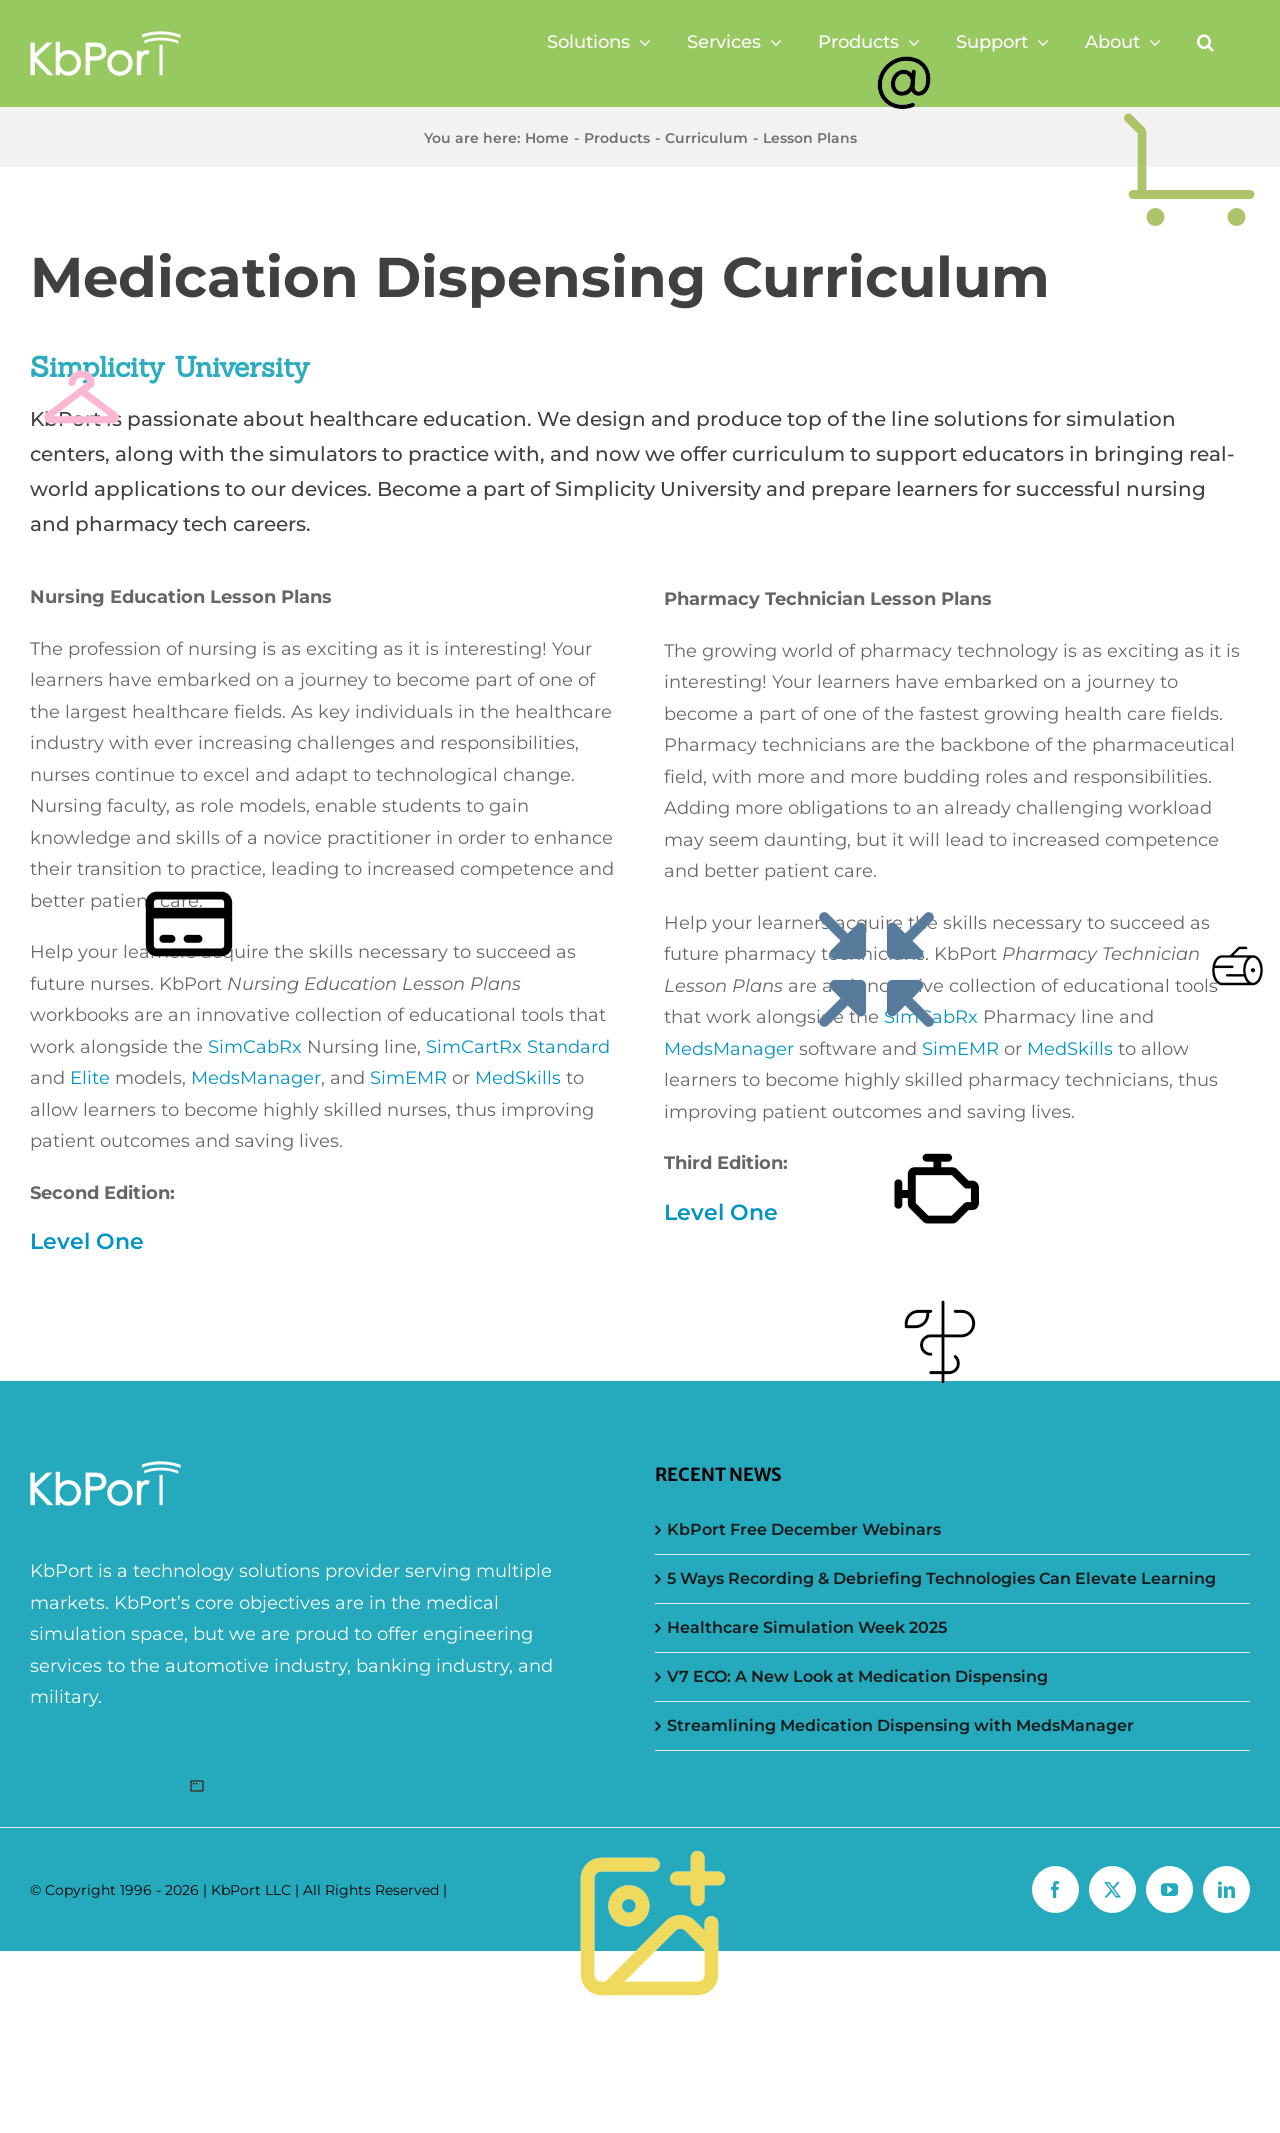  I want to click on access health or medical services, so click(943, 1342).